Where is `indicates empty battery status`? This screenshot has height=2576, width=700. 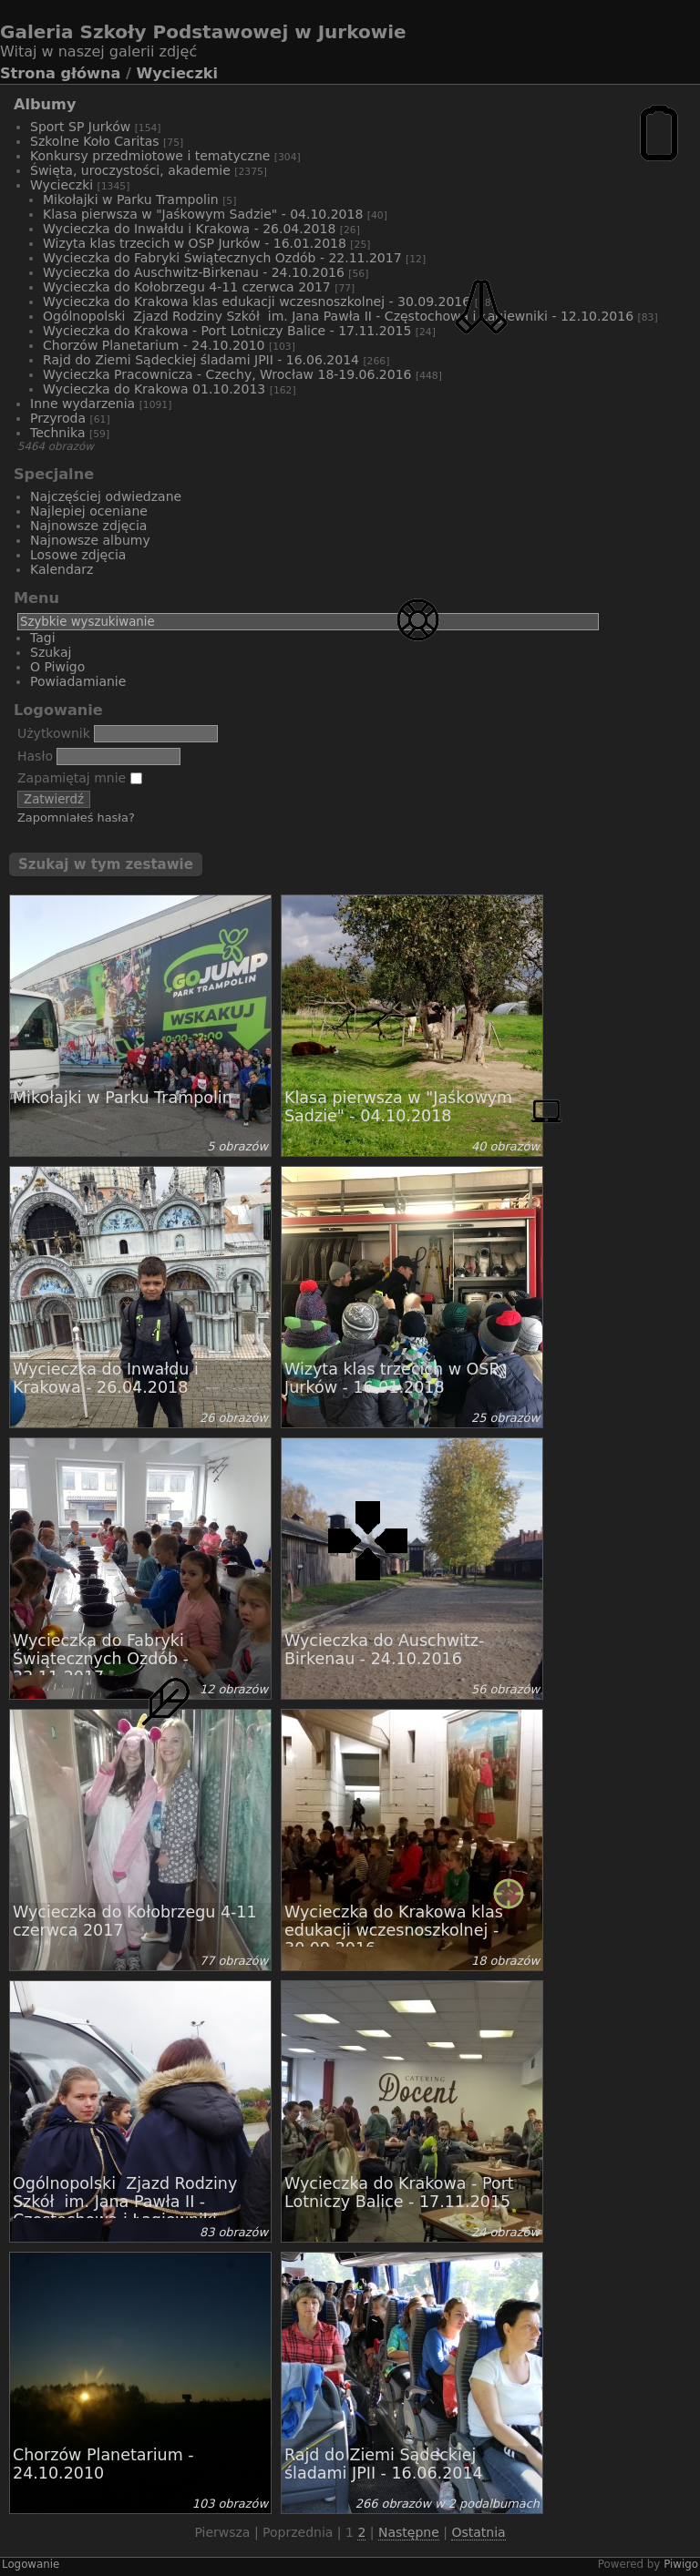 indicates empty battery status is located at coordinates (659, 133).